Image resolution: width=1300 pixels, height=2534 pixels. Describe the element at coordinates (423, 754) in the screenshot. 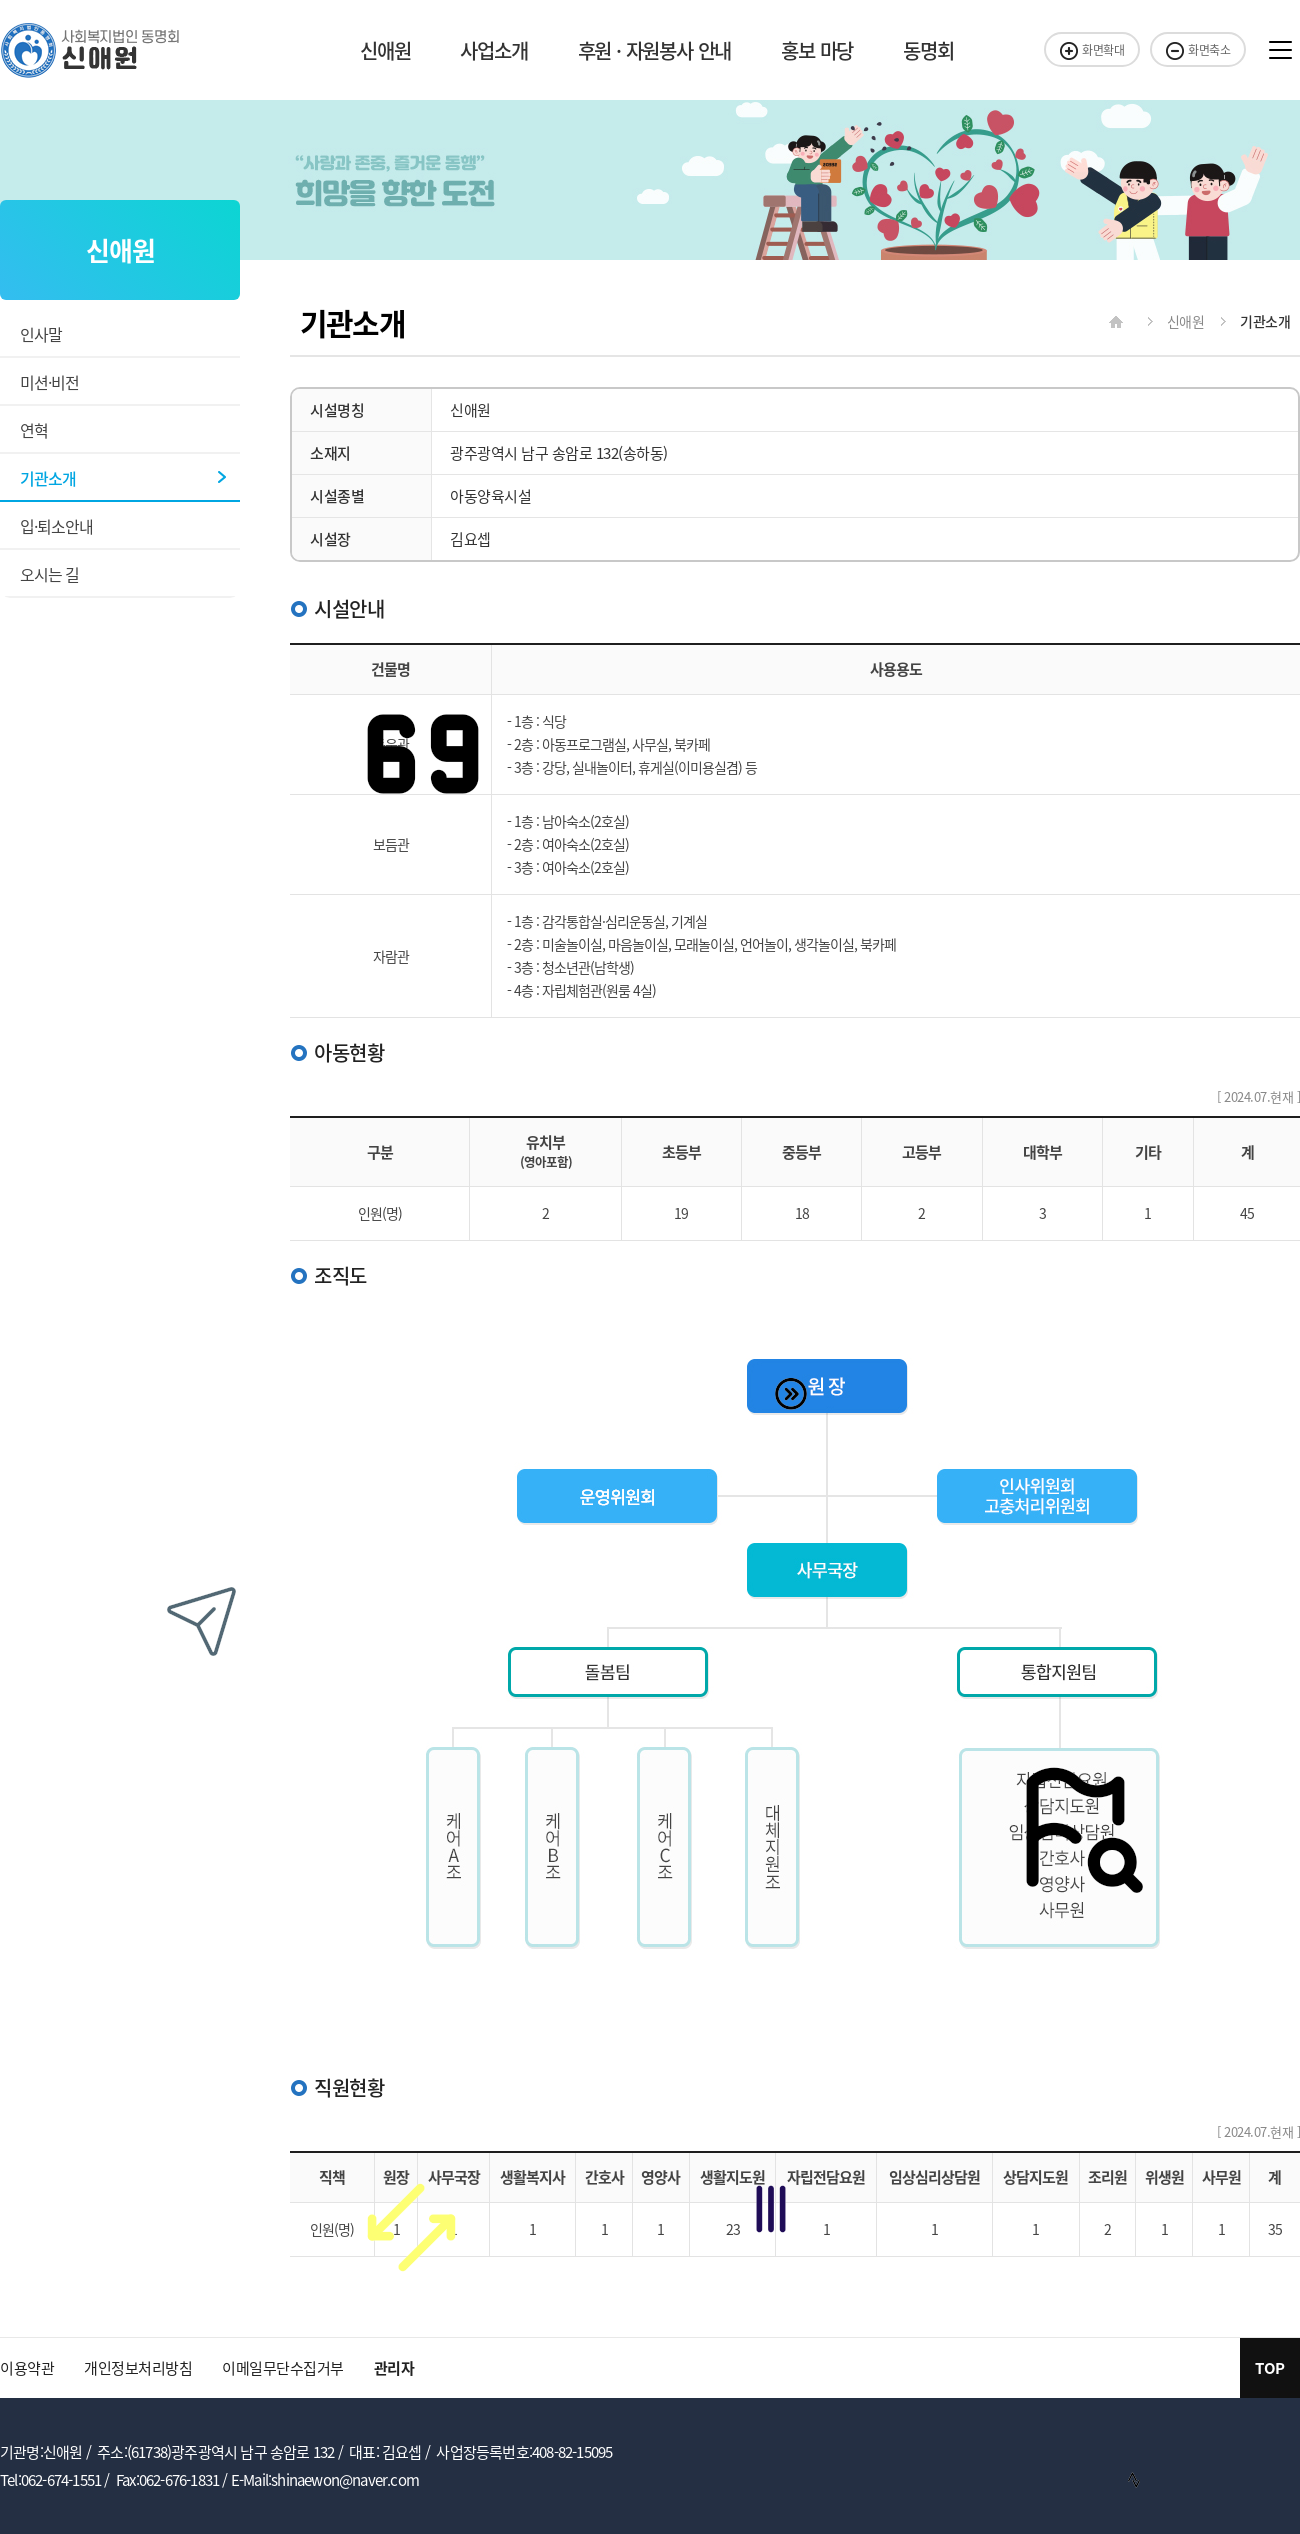

I see `displays the number 69 as a label or badge` at that location.